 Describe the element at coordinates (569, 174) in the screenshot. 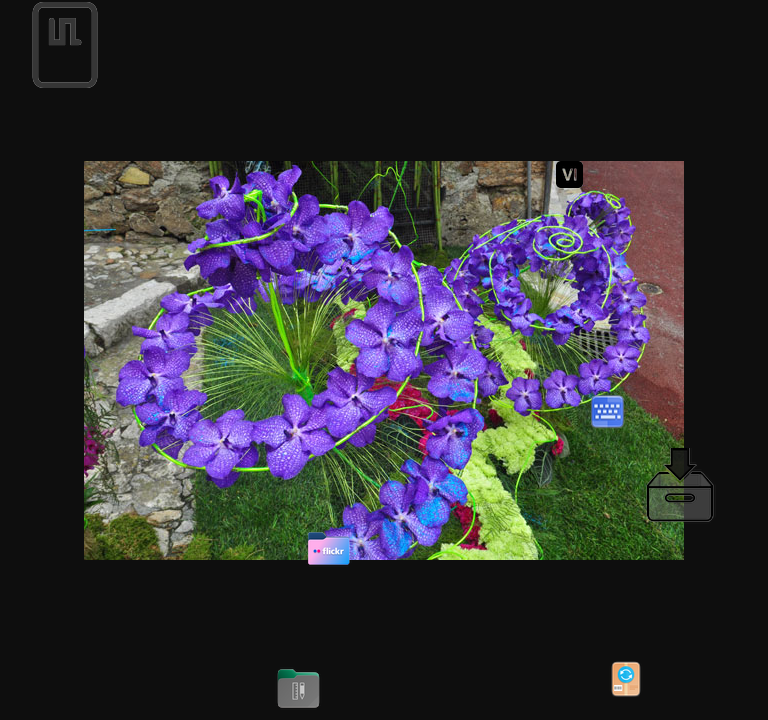

I see `switch to vietnamese keyboard input method` at that location.